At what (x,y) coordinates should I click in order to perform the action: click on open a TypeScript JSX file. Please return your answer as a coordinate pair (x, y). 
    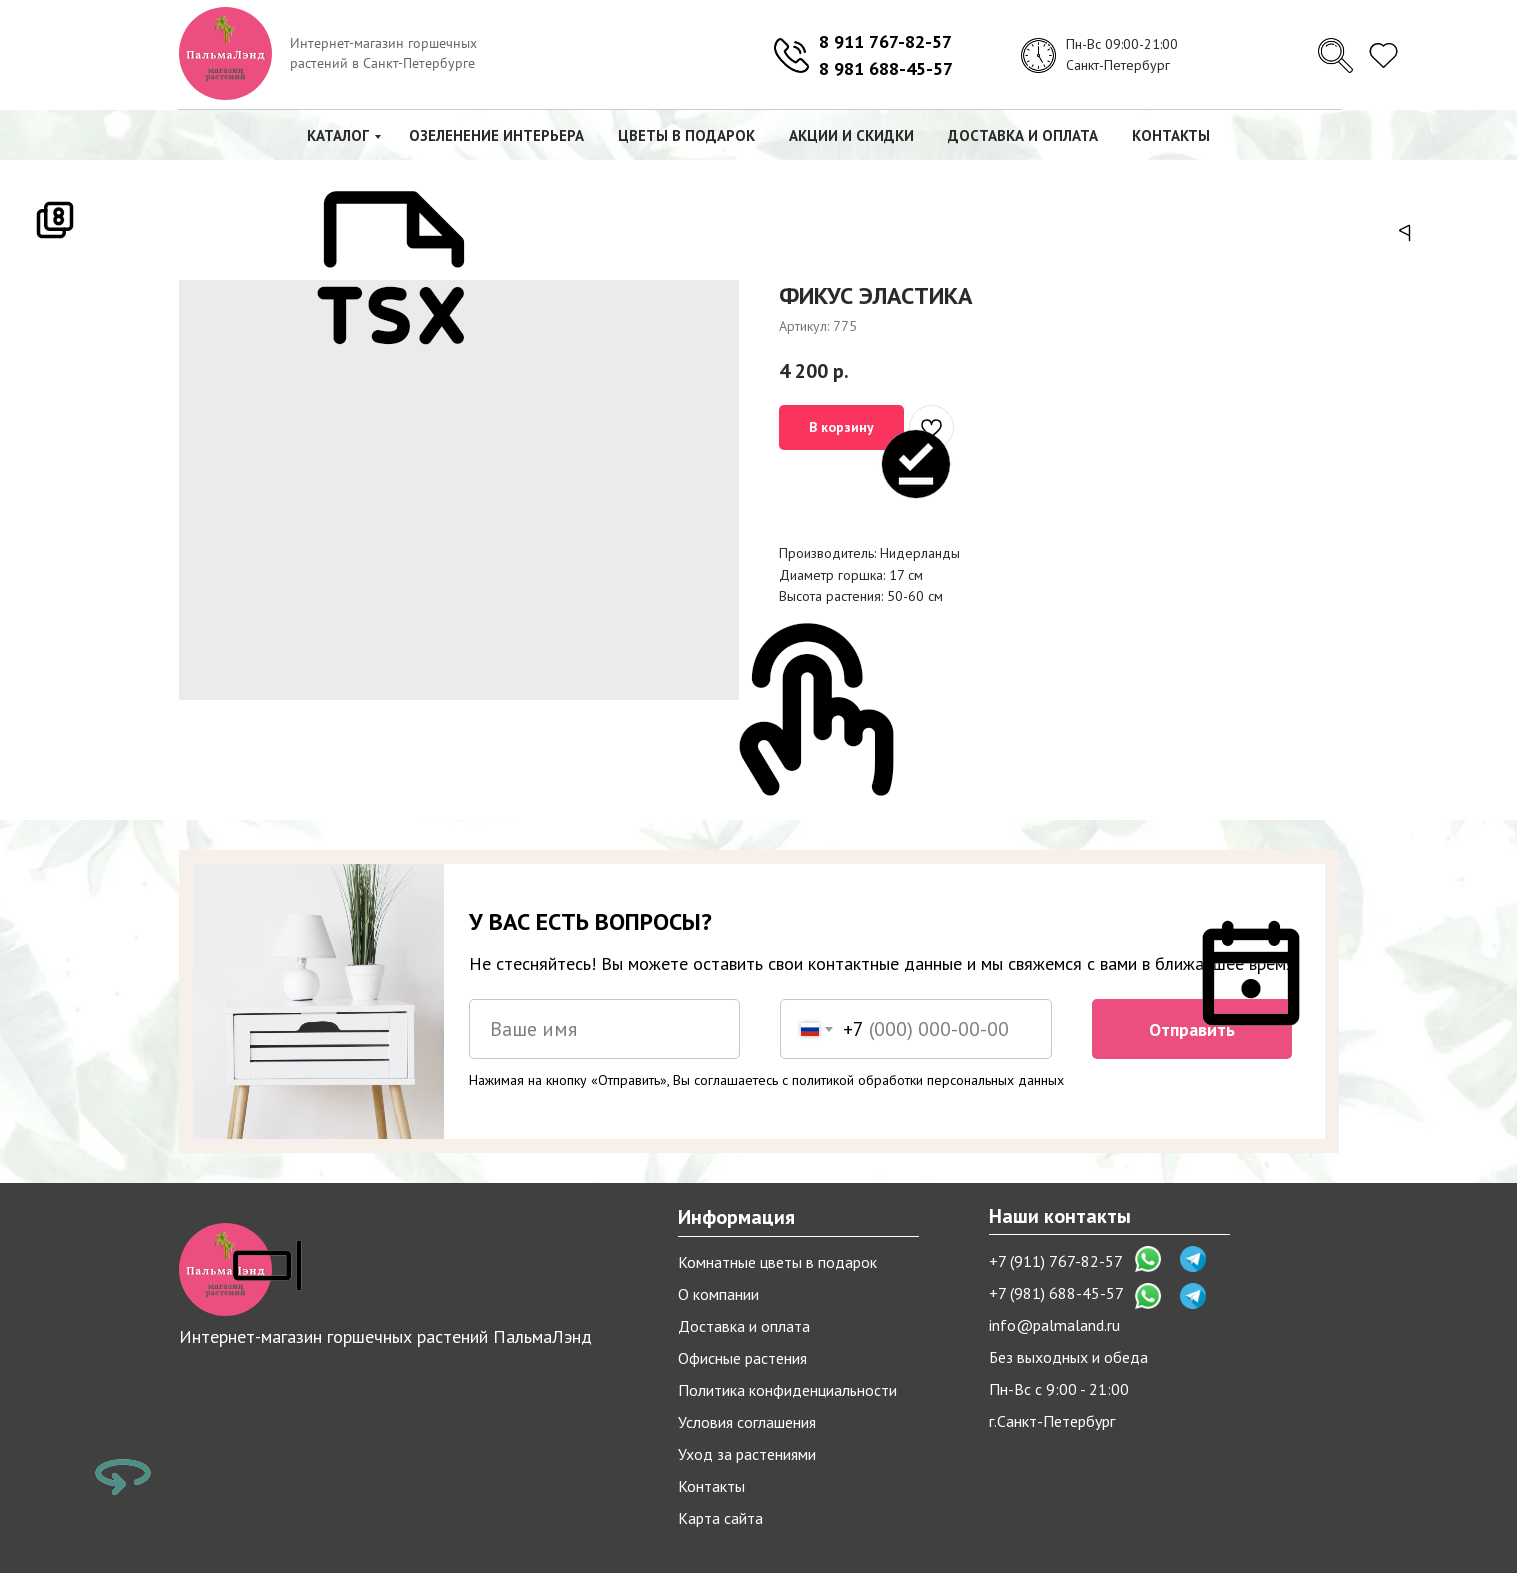
    Looking at the image, I should click on (394, 274).